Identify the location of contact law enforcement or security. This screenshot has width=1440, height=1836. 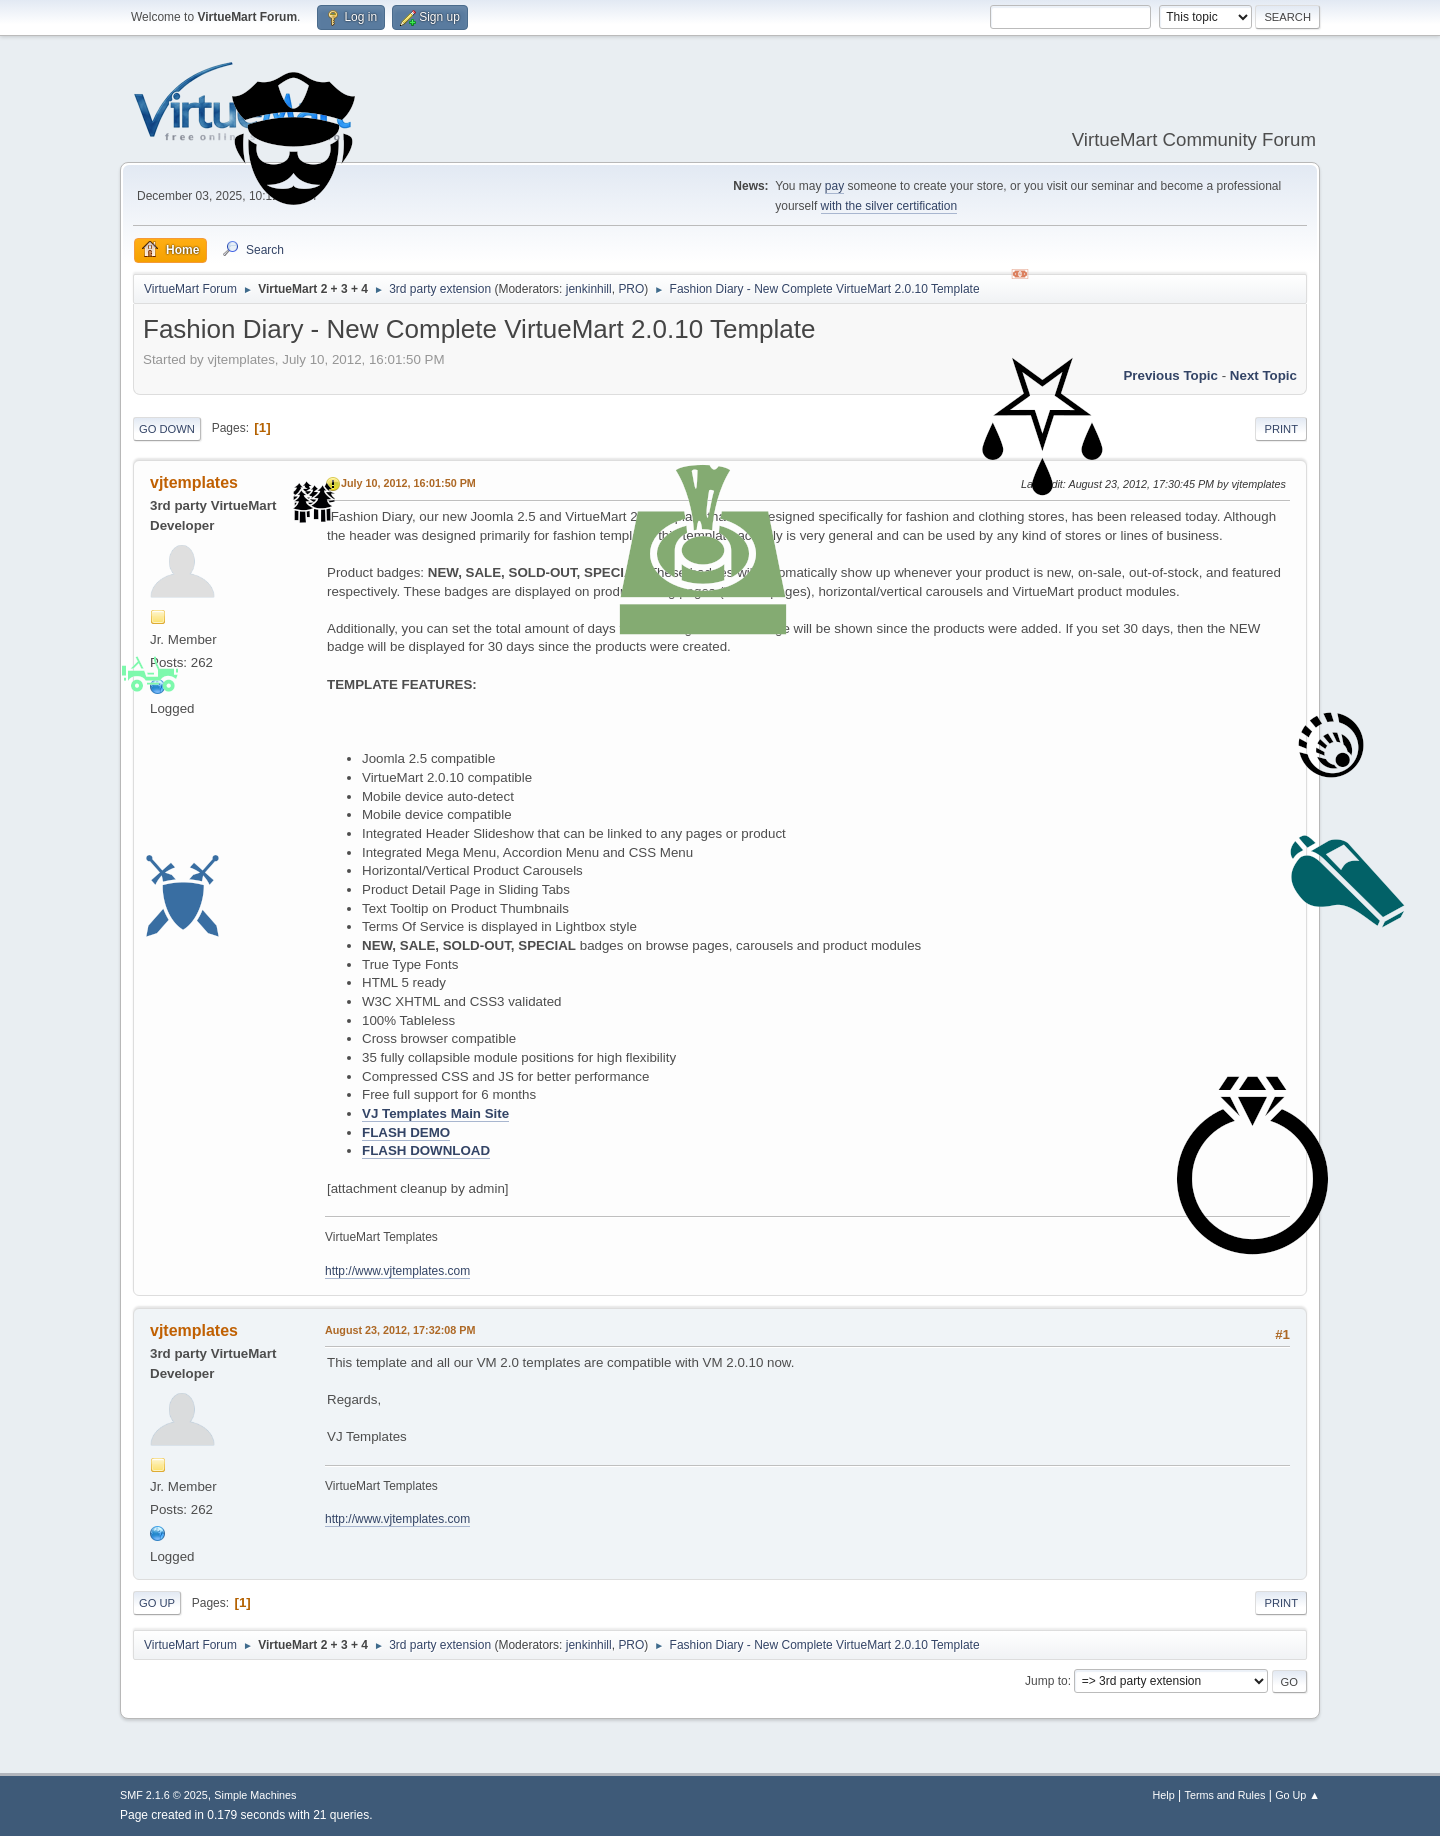
(293, 138).